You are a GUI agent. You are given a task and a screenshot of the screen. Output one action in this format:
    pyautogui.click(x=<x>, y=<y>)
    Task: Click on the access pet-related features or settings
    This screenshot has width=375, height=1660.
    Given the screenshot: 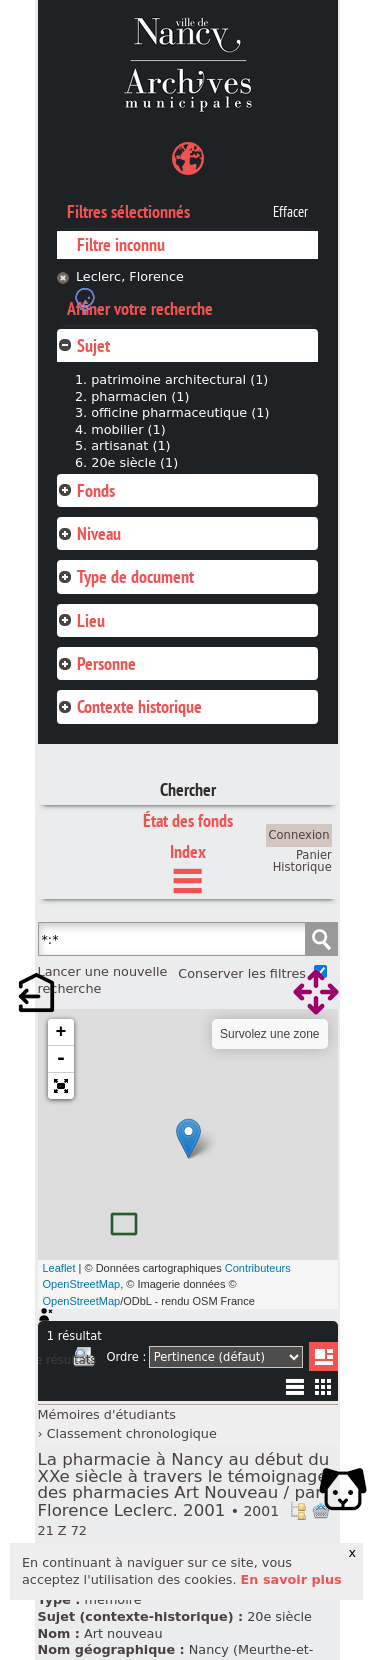 What is the action you would take?
    pyautogui.click(x=343, y=1490)
    